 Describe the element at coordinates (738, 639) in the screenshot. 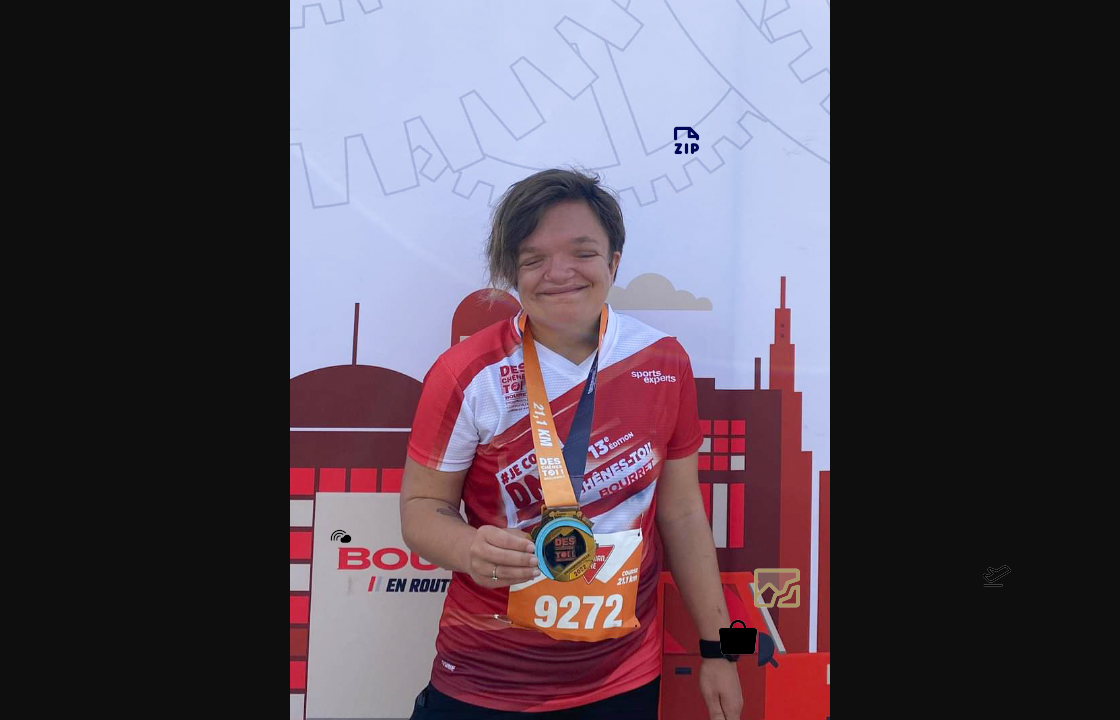

I see `view your shopping bag` at that location.